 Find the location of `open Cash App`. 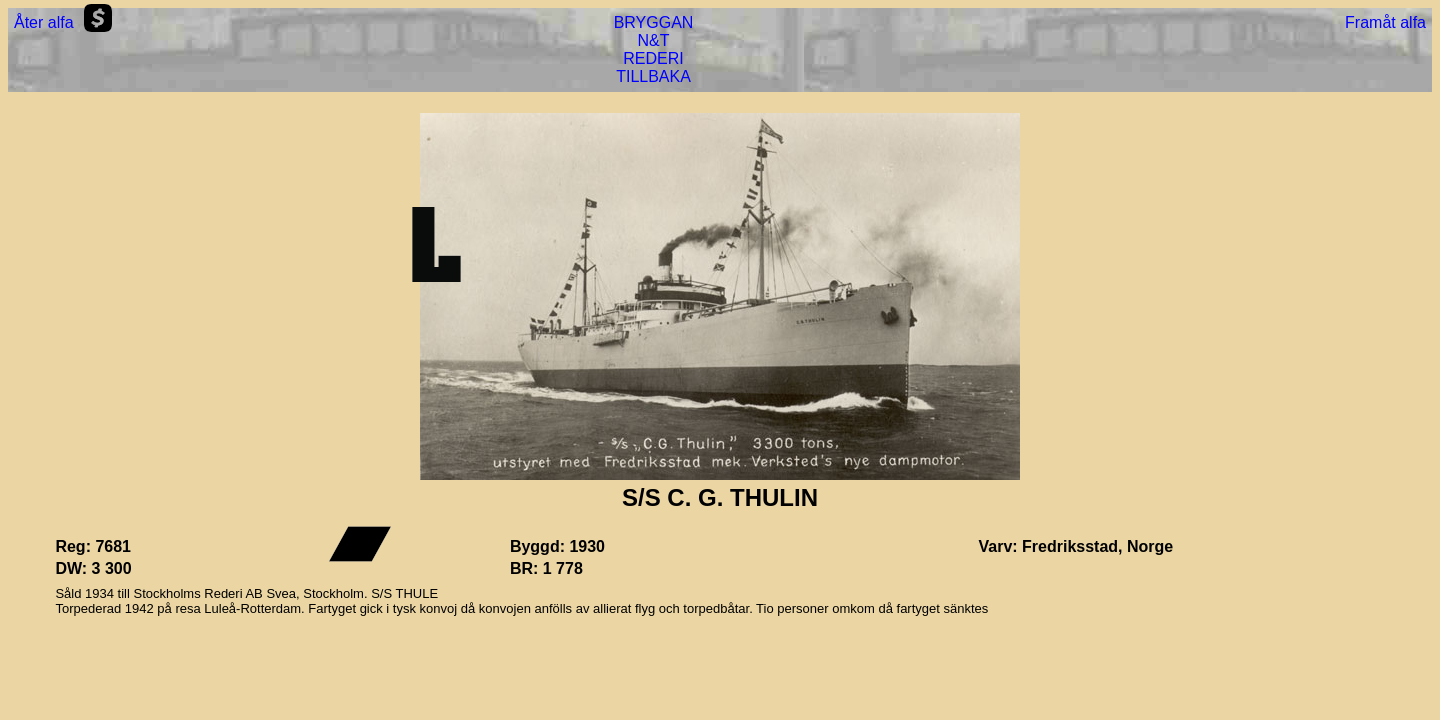

open Cash App is located at coordinates (98, 18).